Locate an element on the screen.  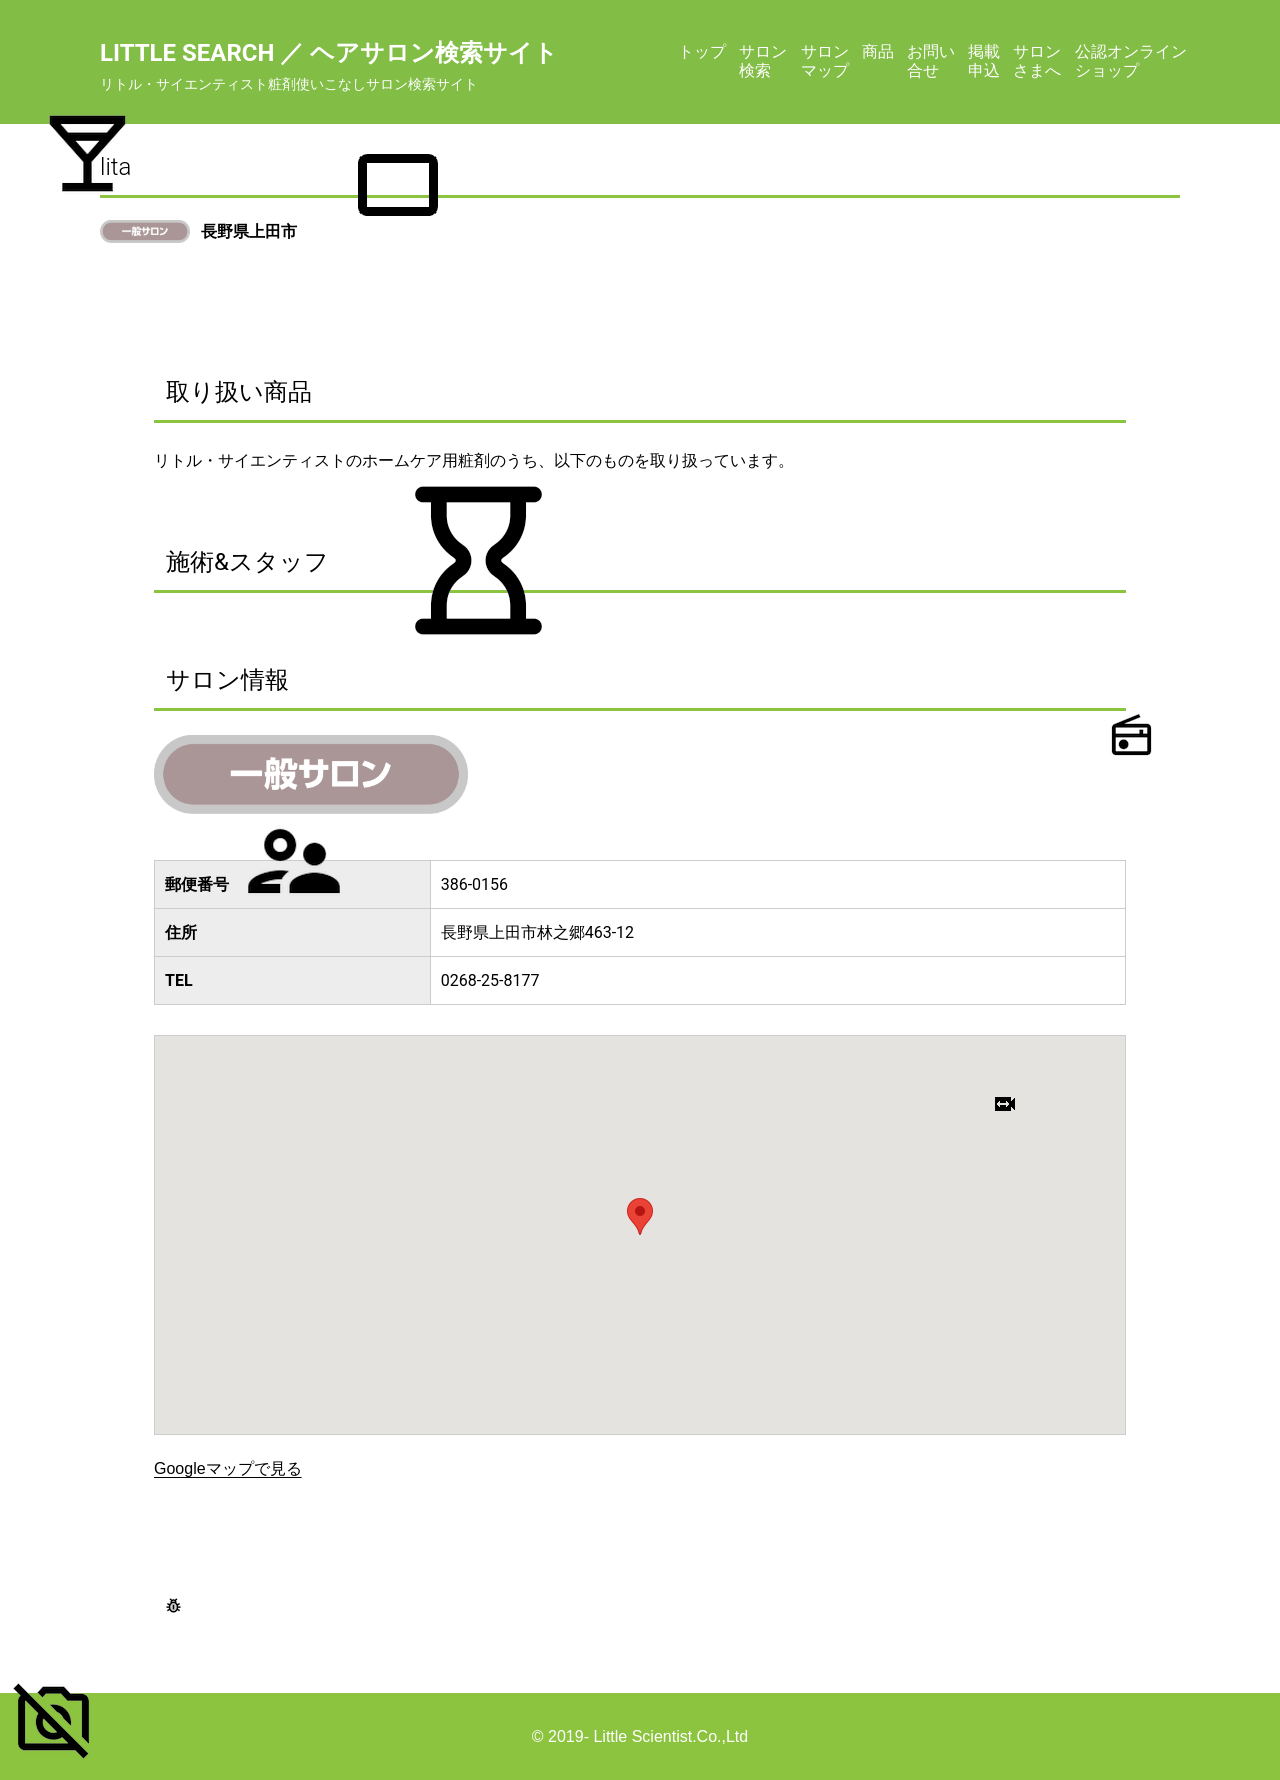
photography not allowed in this area is located at coordinates (53, 1718).